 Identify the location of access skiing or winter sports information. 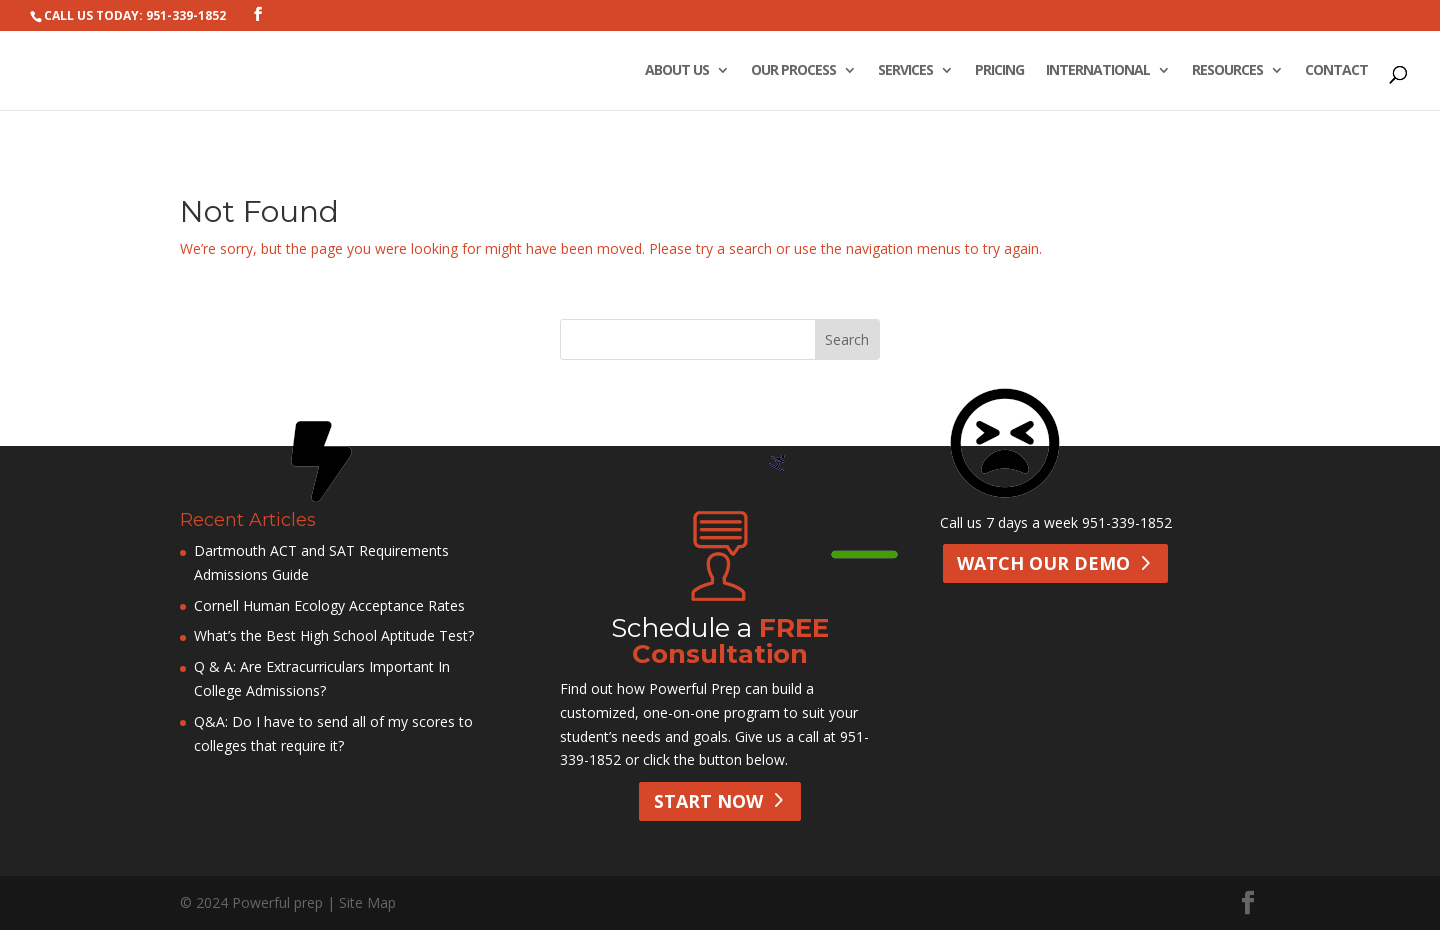
(777, 462).